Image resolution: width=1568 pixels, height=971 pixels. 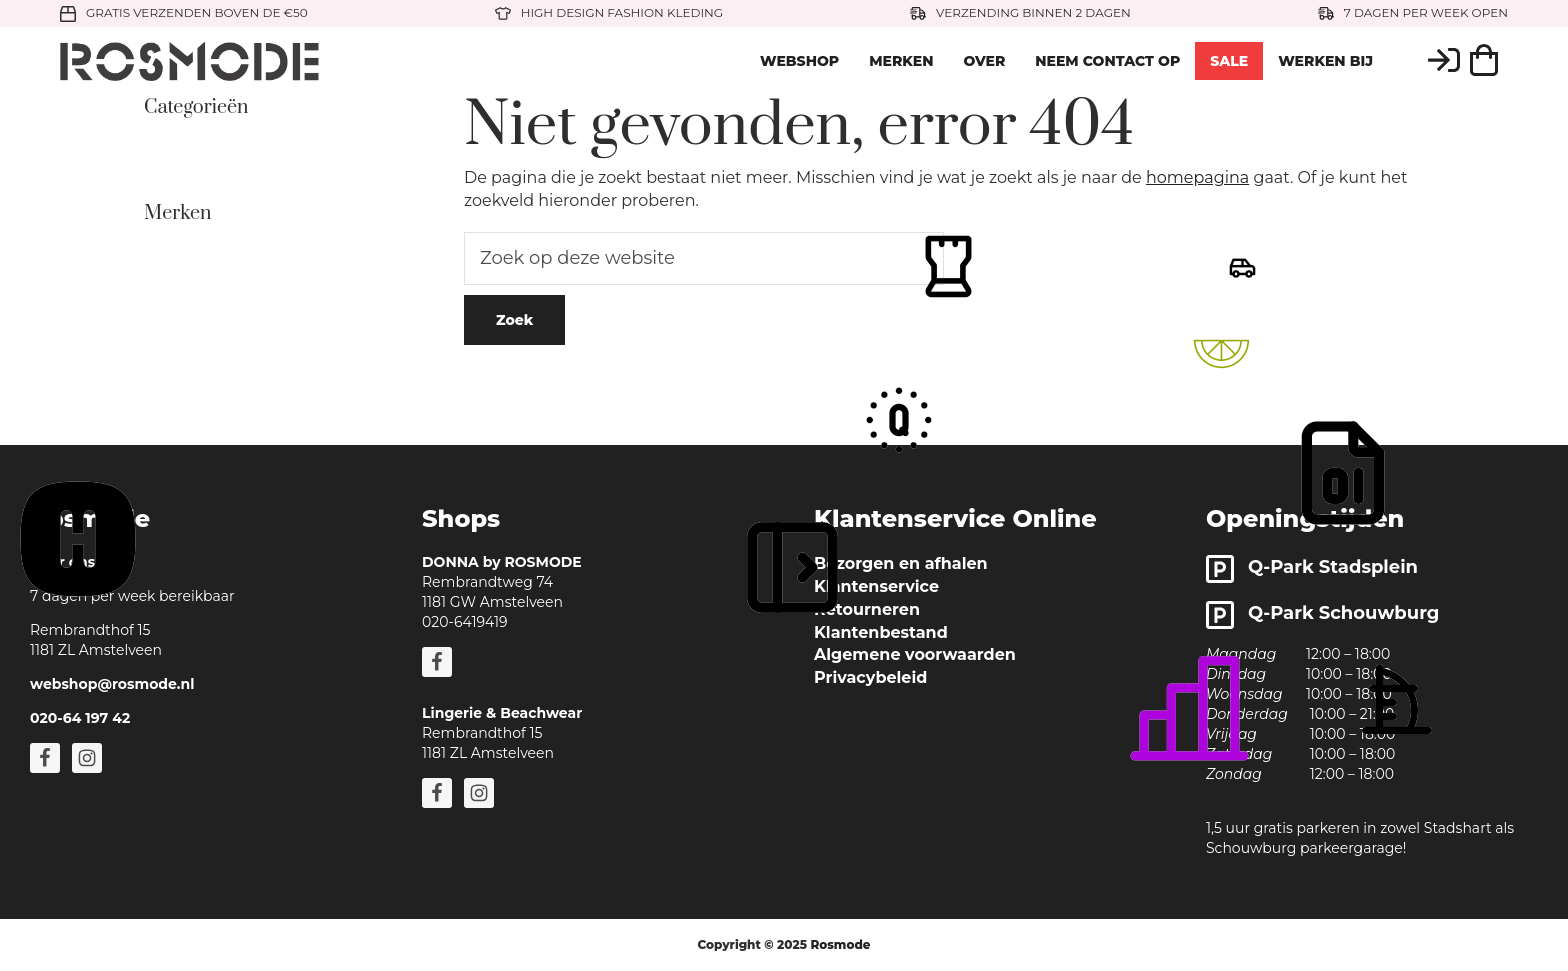 I want to click on indicates citrus or fruit-related content, so click(x=1221, y=349).